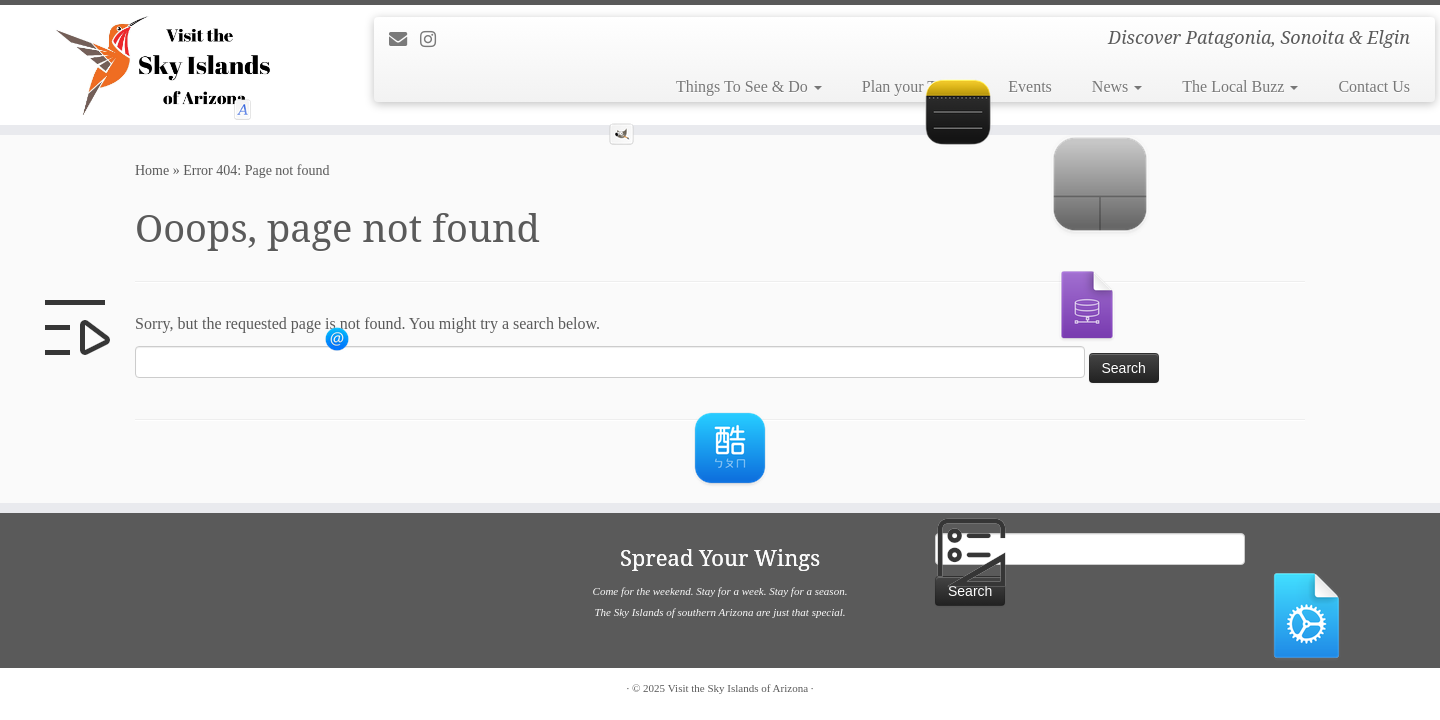 The width and height of the screenshot is (1440, 720). What do you see at coordinates (242, 109) in the screenshot?
I see `a font file or typography document` at bounding box center [242, 109].